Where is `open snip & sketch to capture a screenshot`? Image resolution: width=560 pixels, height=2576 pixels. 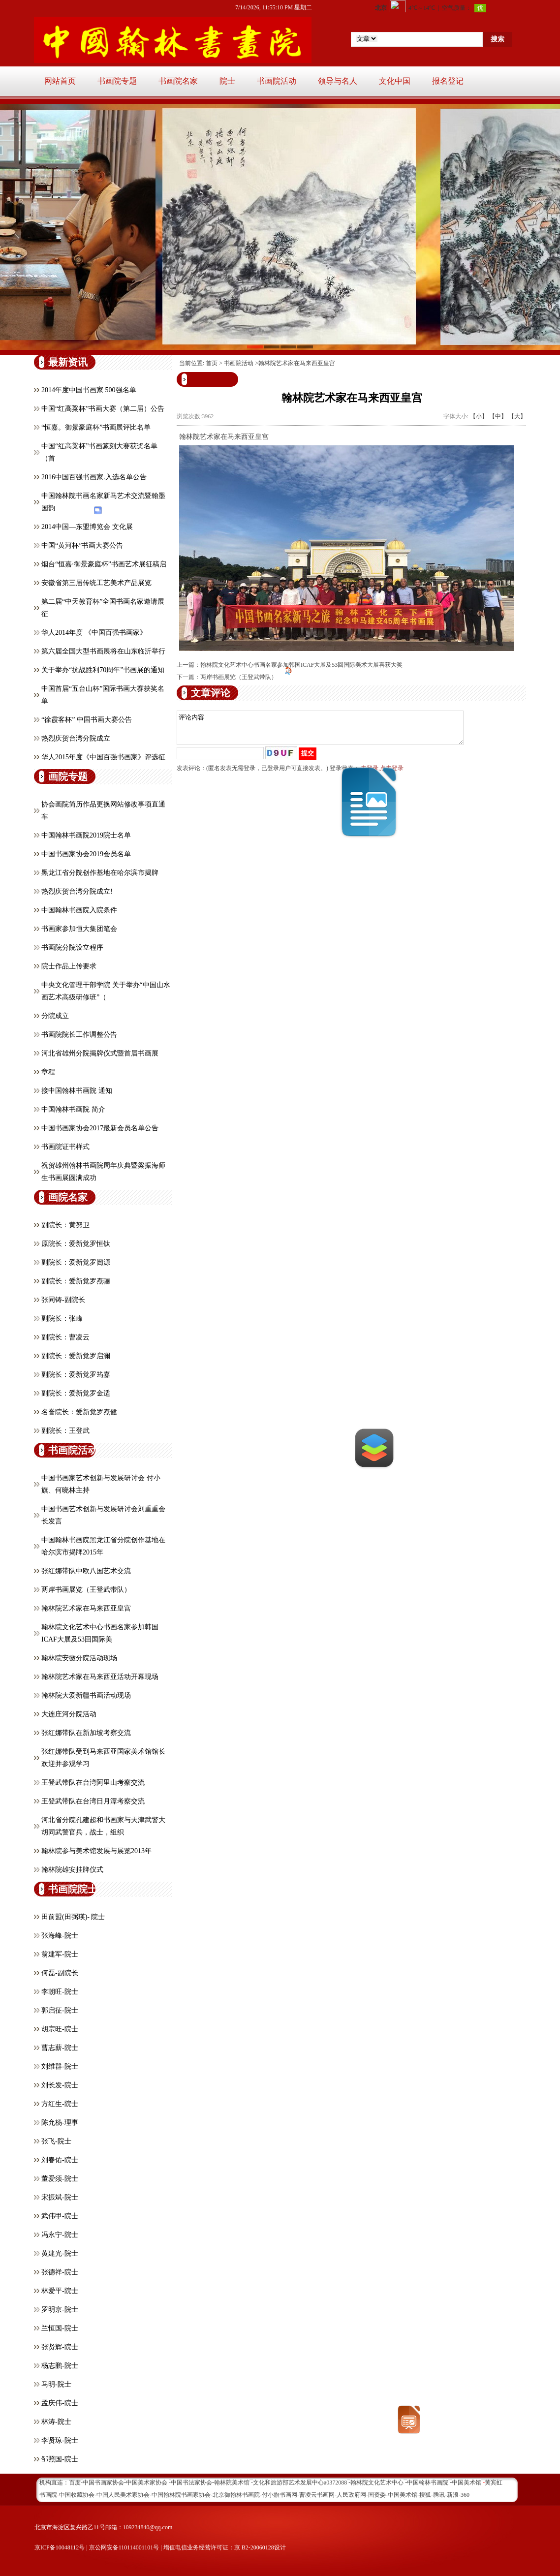 open snip & sketch to capture a screenshot is located at coordinates (288, 671).